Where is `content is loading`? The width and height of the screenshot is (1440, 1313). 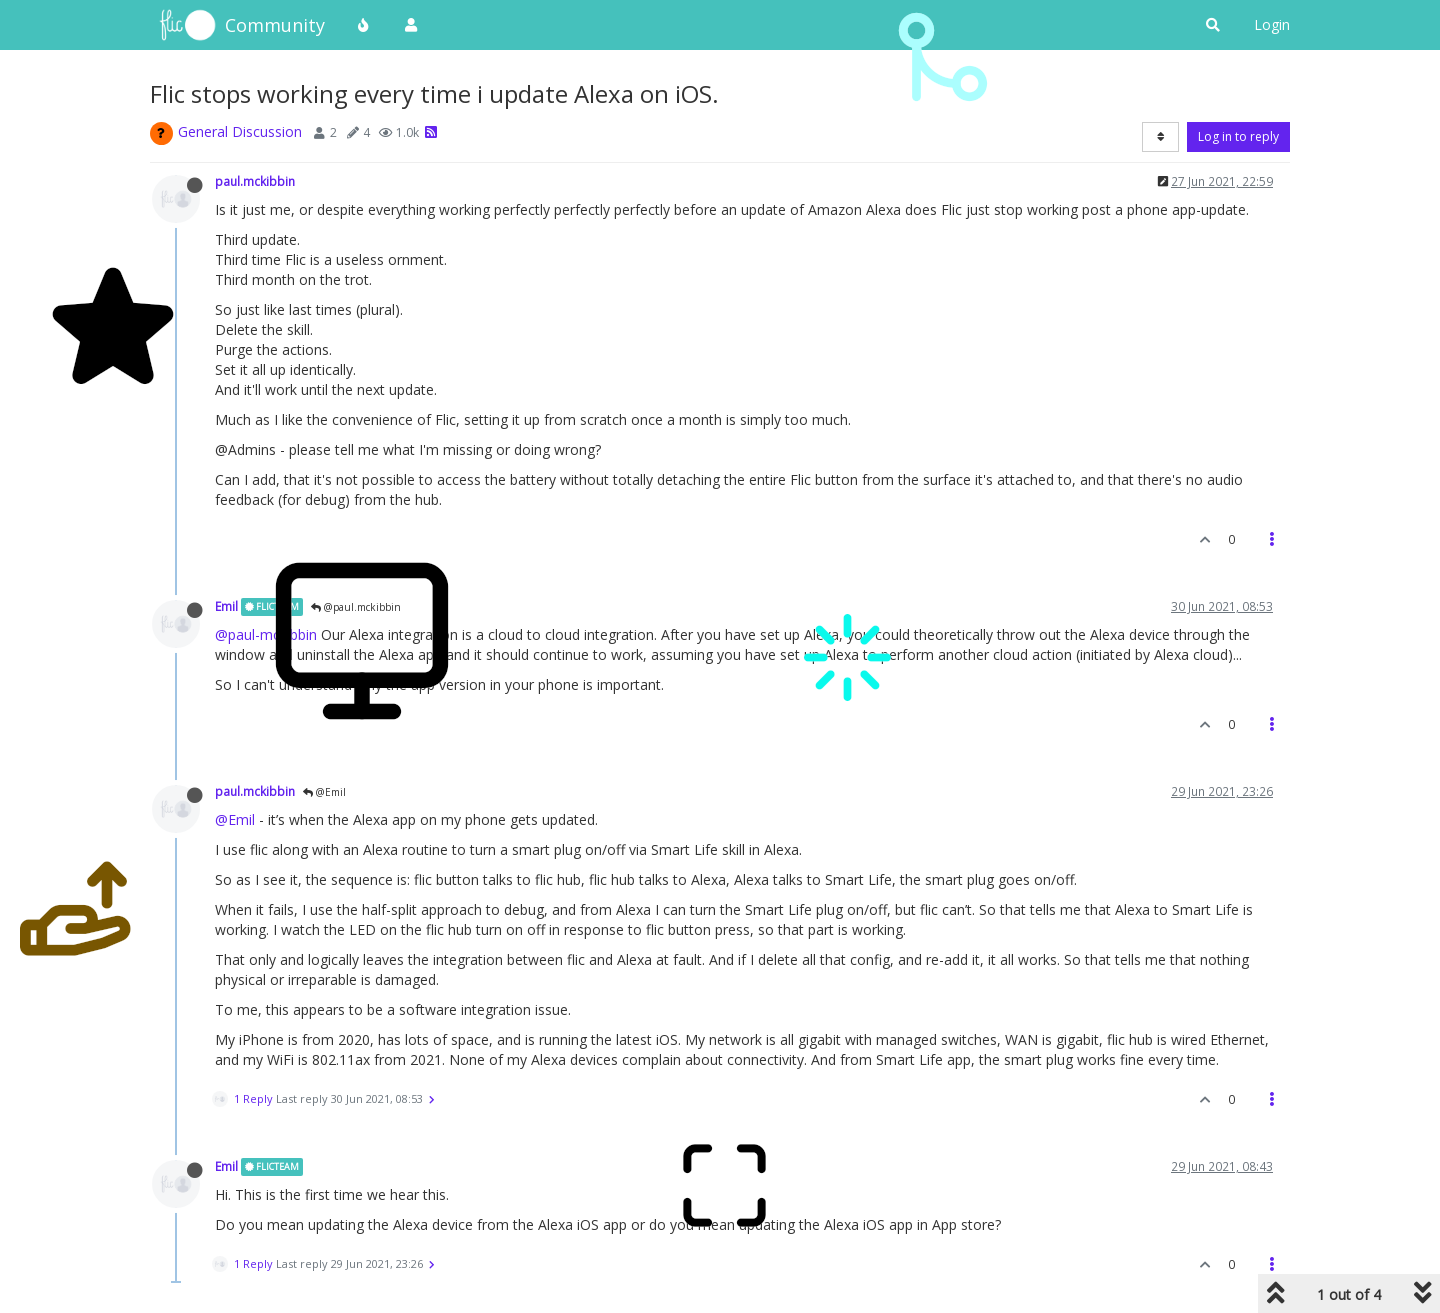 content is loading is located at coordinates (847, 657).